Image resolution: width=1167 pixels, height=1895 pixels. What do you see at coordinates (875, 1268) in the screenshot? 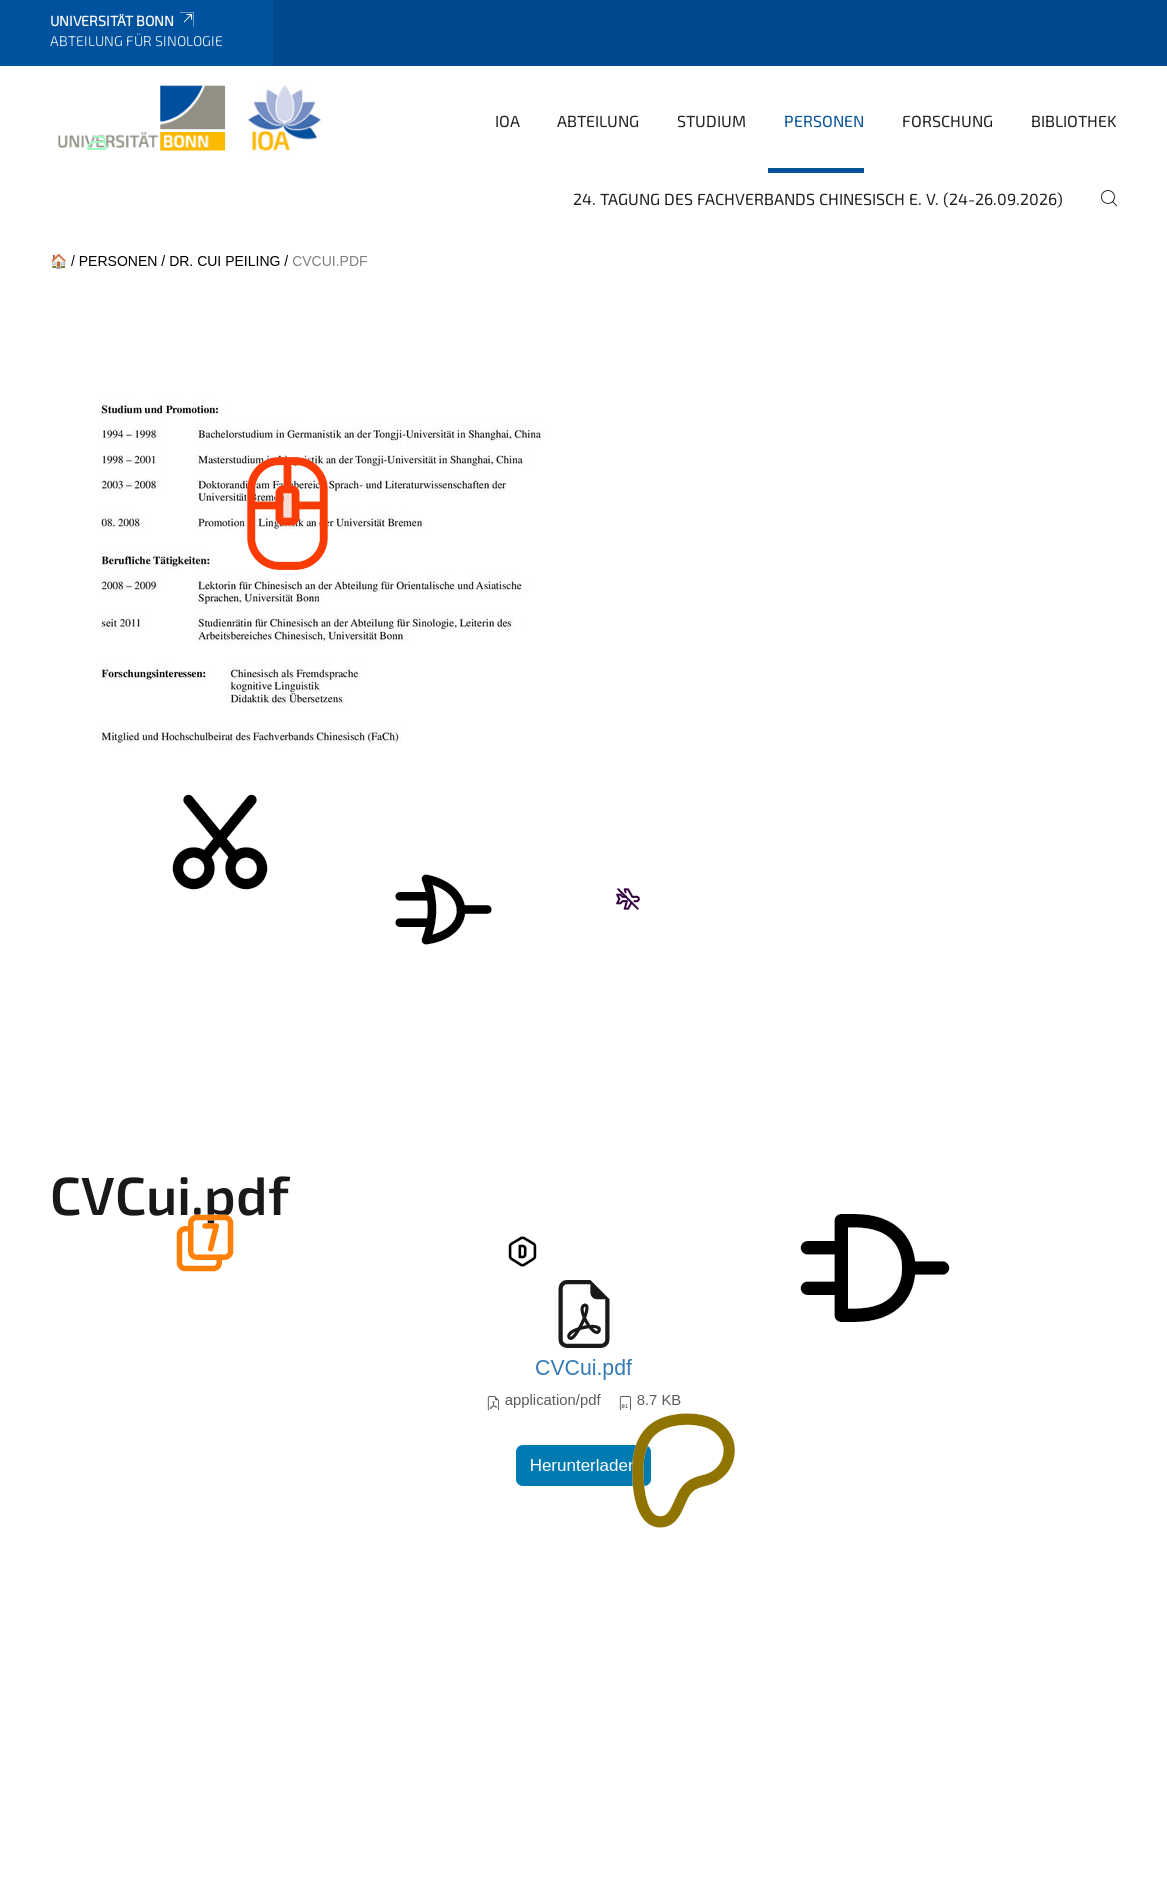
I see `represents a logical AND gate in circuit diagrams` at bounding box center [875, 1268].